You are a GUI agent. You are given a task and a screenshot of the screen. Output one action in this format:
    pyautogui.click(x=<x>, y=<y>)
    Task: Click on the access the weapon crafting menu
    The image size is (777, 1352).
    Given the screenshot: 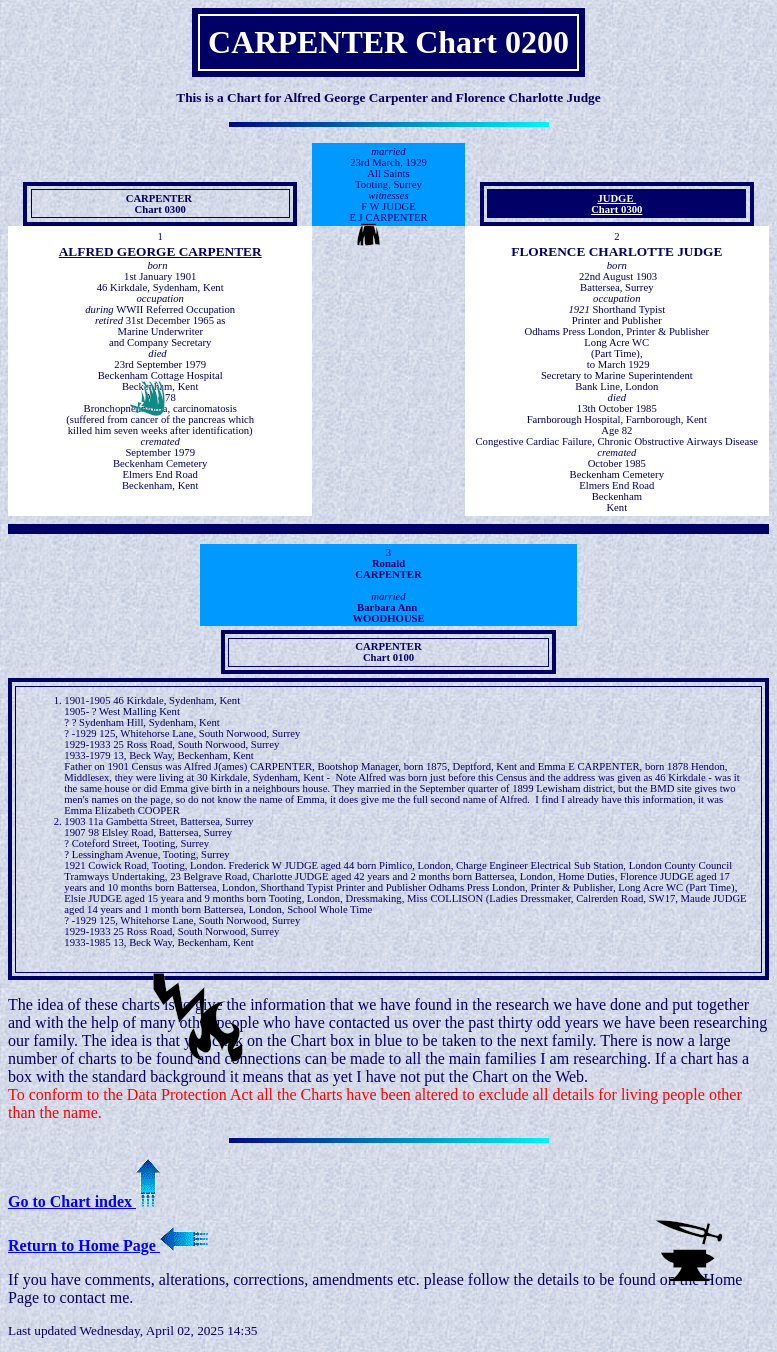 What is the action you would take?
    pyautogui.click(x=689, y=1248)
    